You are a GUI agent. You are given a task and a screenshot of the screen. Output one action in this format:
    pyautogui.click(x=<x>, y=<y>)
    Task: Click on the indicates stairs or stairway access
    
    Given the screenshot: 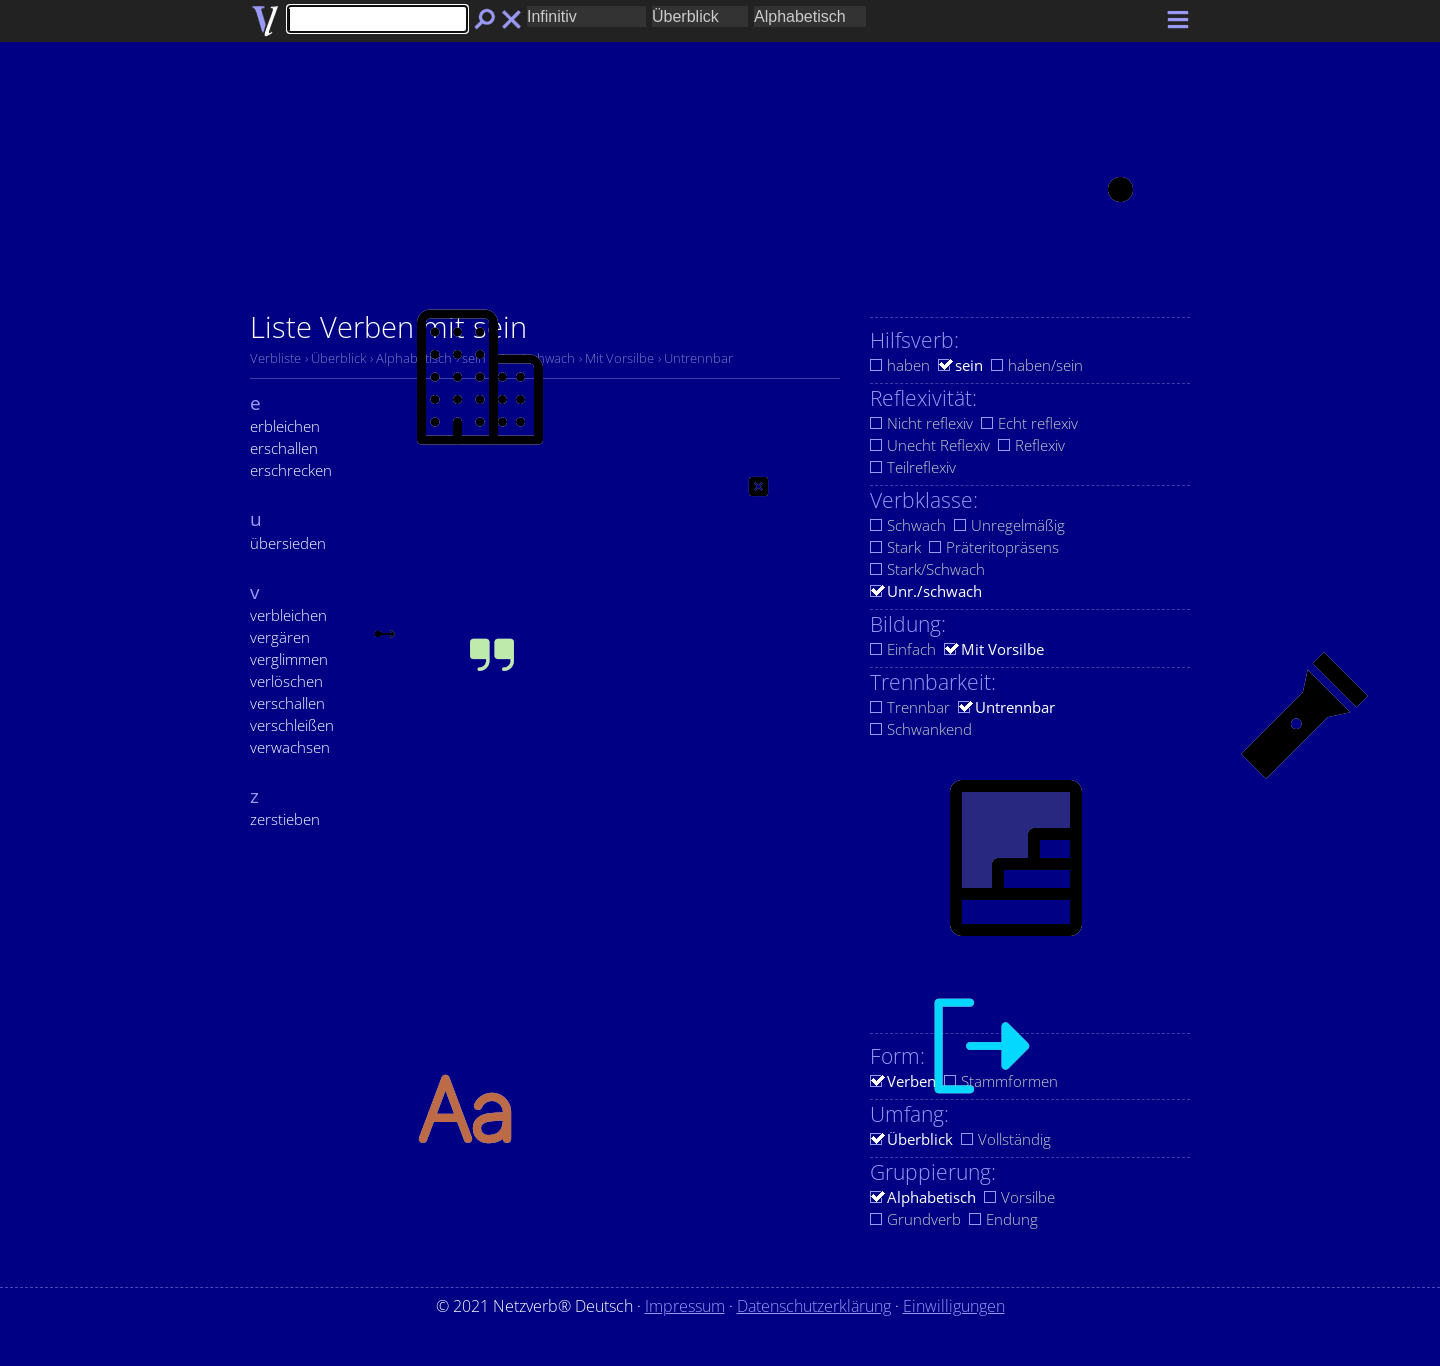 What is the action you would take?
    pyautogui.click(x=1016, y=858)
    